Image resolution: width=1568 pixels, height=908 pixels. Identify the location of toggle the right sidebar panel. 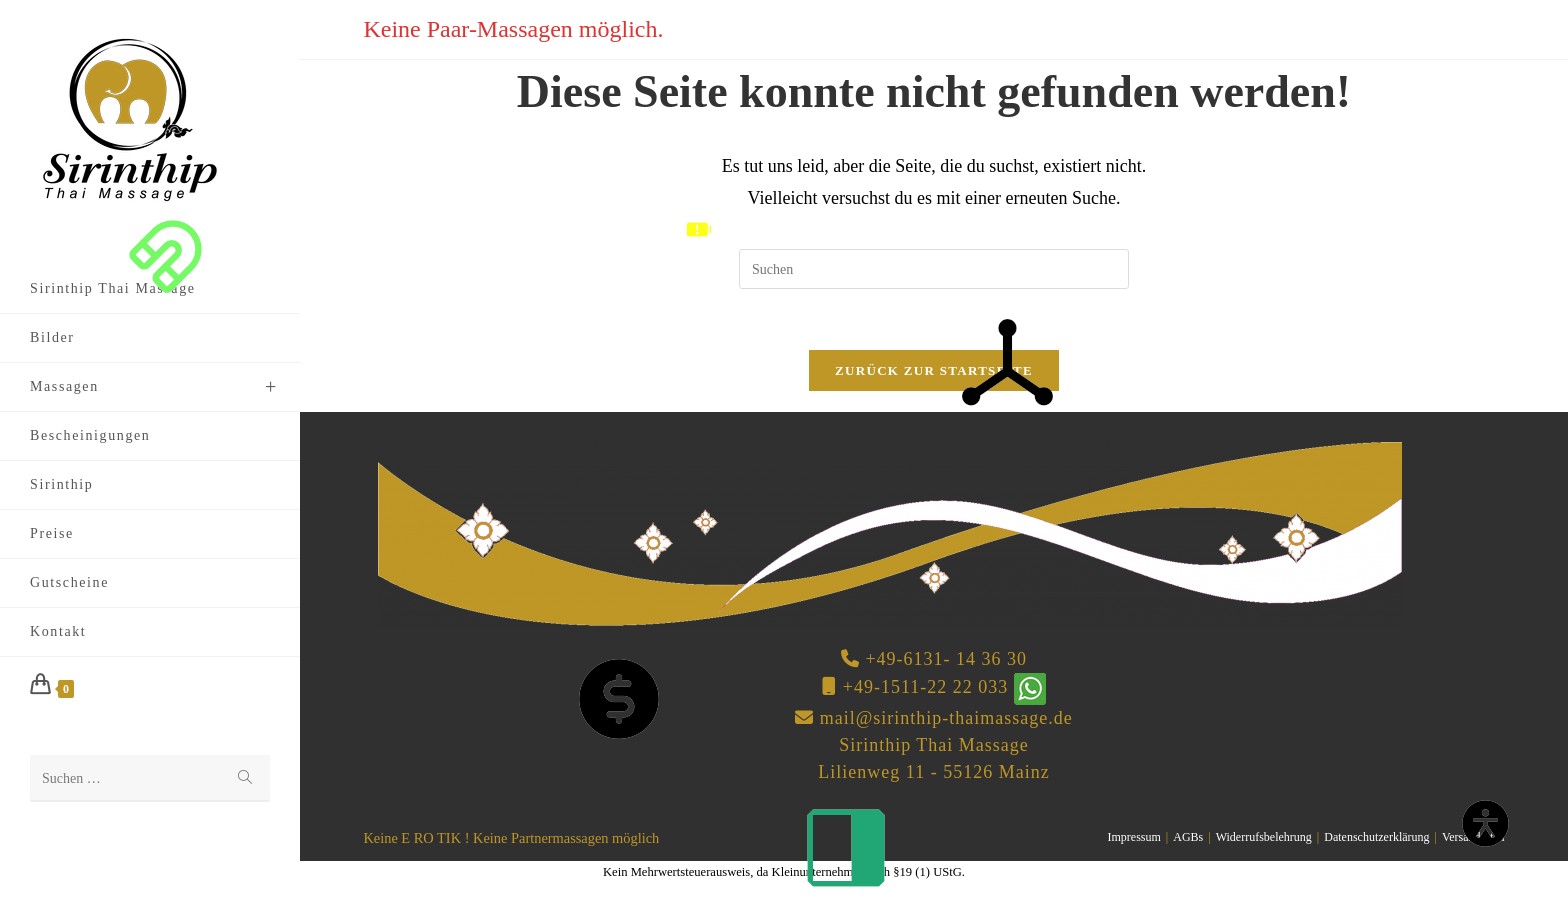
(846, 848).